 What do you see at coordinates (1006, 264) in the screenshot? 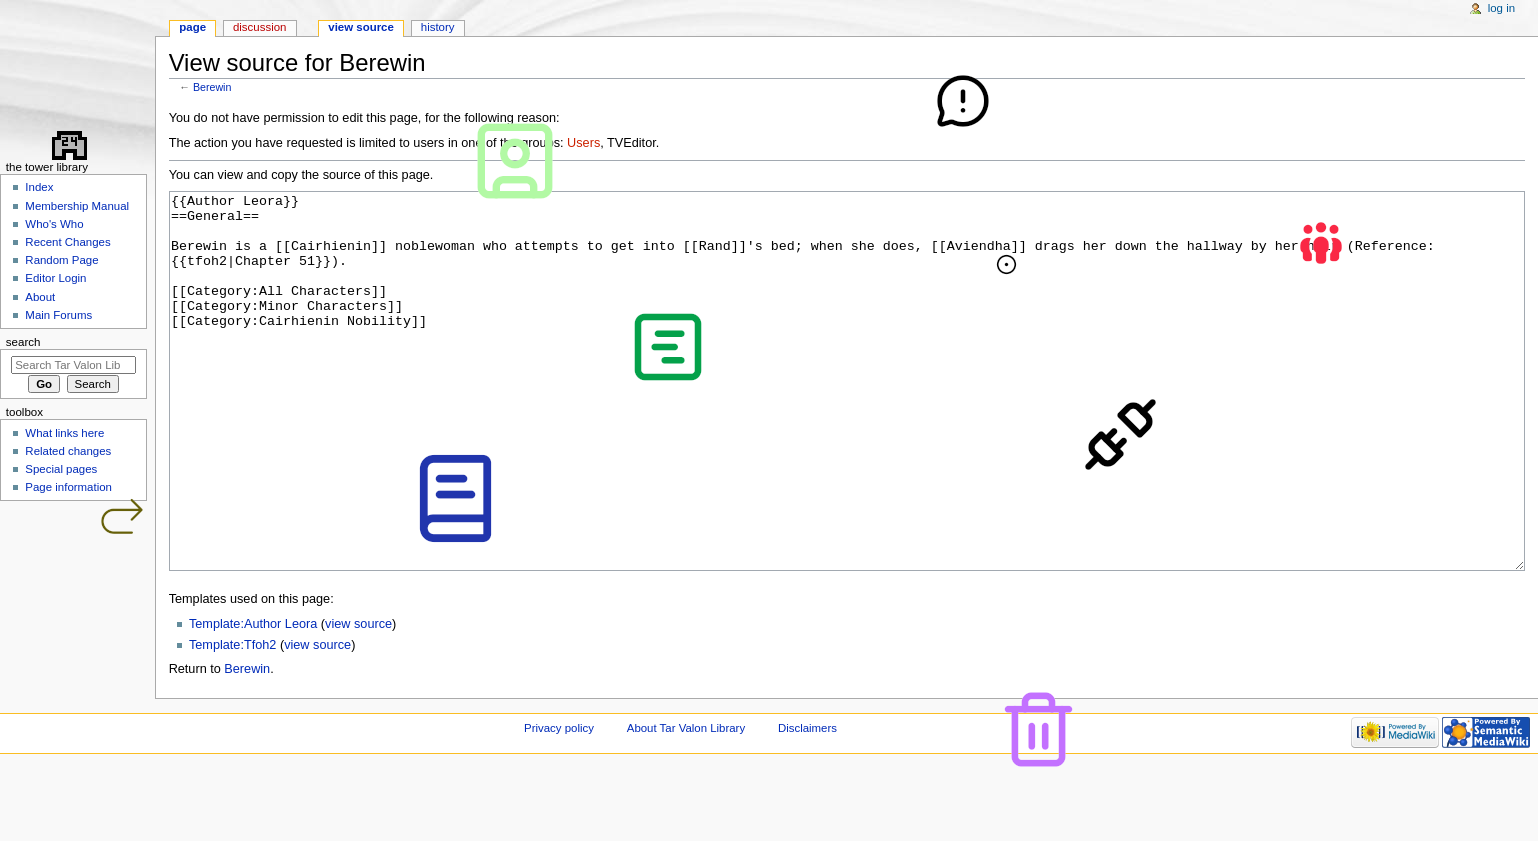
I see `select this option from a list` at bounding box center [1006, 264].